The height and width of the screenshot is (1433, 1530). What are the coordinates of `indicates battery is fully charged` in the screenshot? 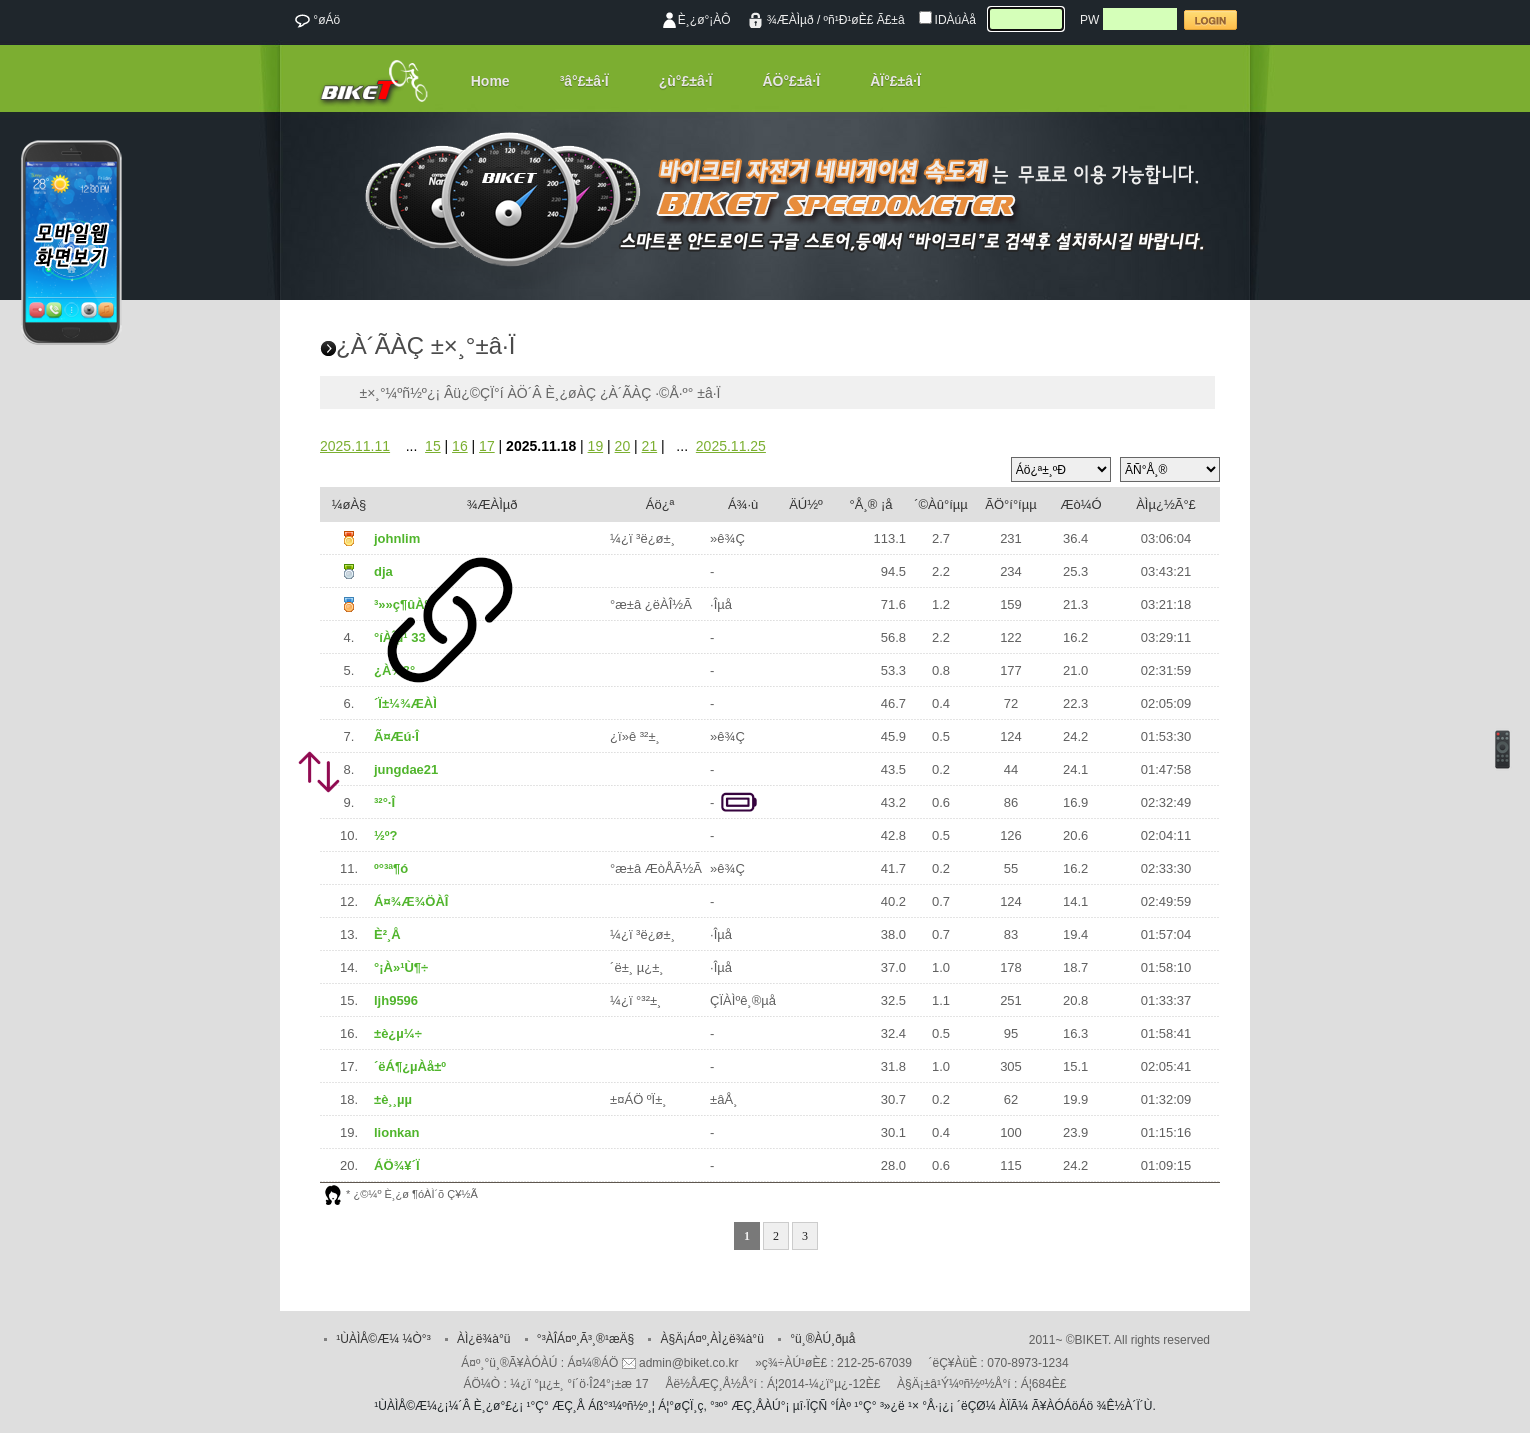 It's located at (739, 801).